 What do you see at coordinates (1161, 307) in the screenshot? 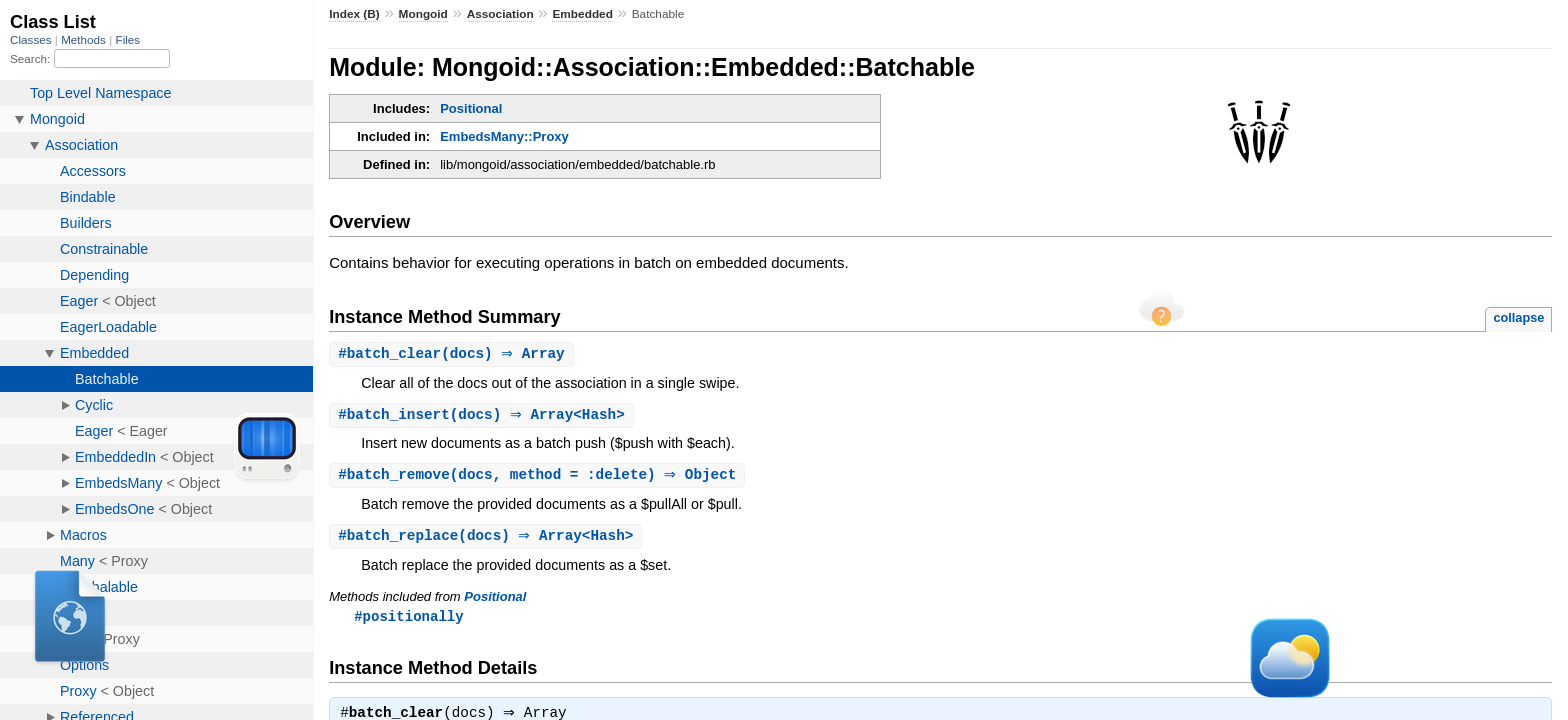
I see `weather data currently unavailable` at bounding box center [1161, 307].